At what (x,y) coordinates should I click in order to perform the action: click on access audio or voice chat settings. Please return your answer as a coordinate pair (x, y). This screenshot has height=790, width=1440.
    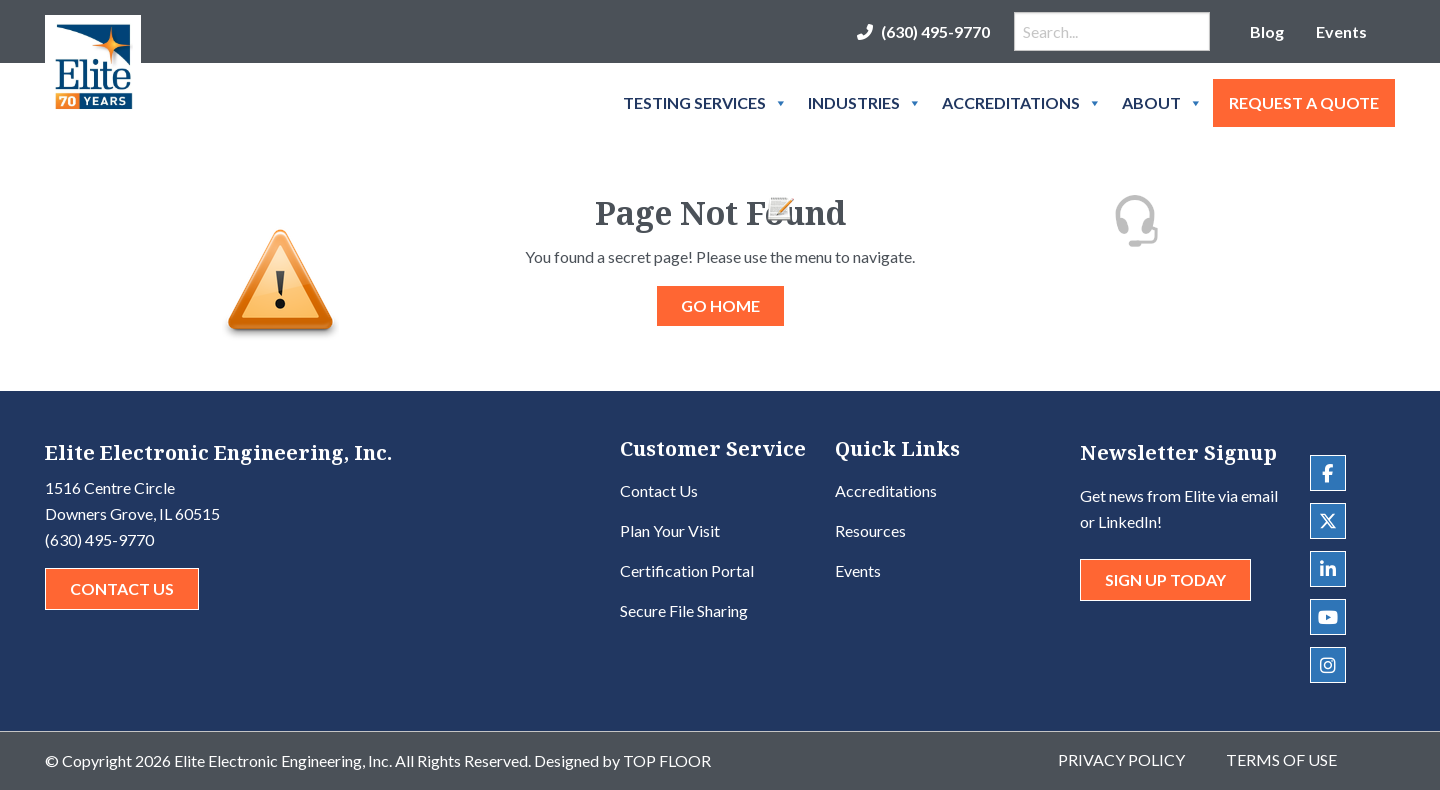
    Looking at the image, I should click on (1135, 221).